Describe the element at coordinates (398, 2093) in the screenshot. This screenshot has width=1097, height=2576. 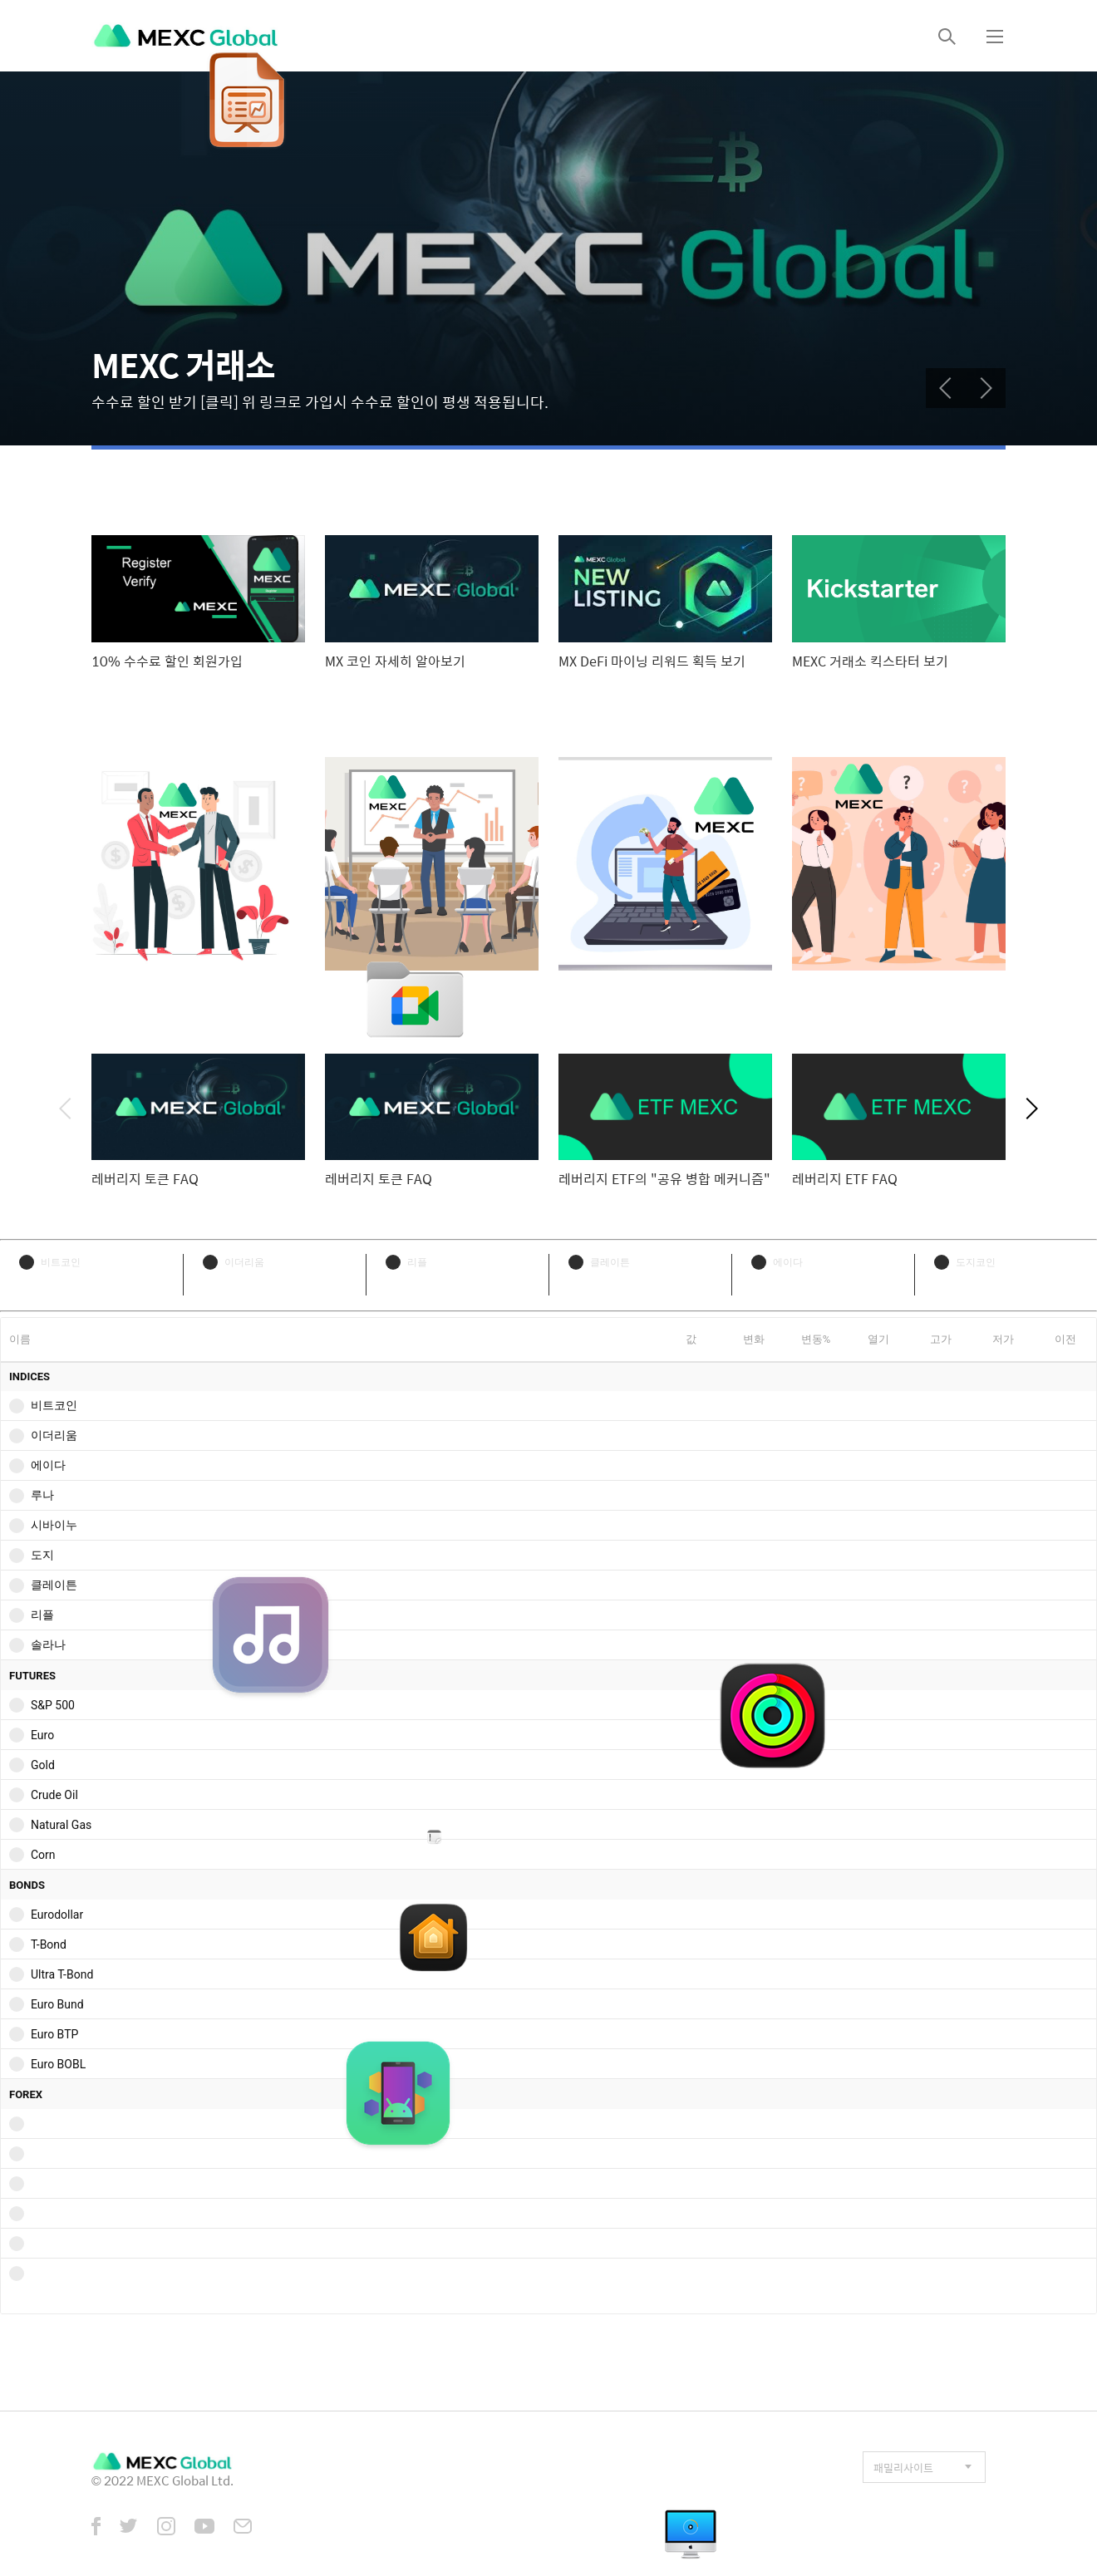
I see `launch guiscrcpy android screen mirroring app` at that location.